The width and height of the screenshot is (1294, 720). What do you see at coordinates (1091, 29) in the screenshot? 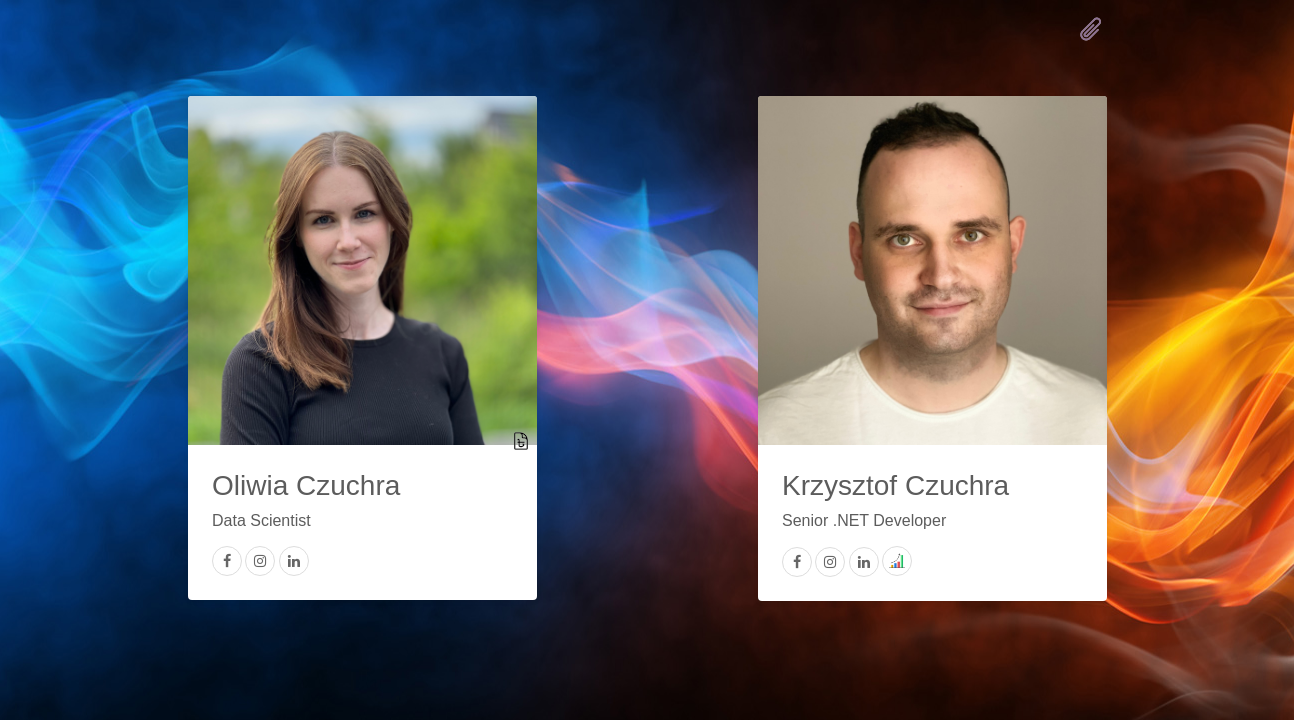
I see `attach a file to your message` at bounding box center [1091, 29].